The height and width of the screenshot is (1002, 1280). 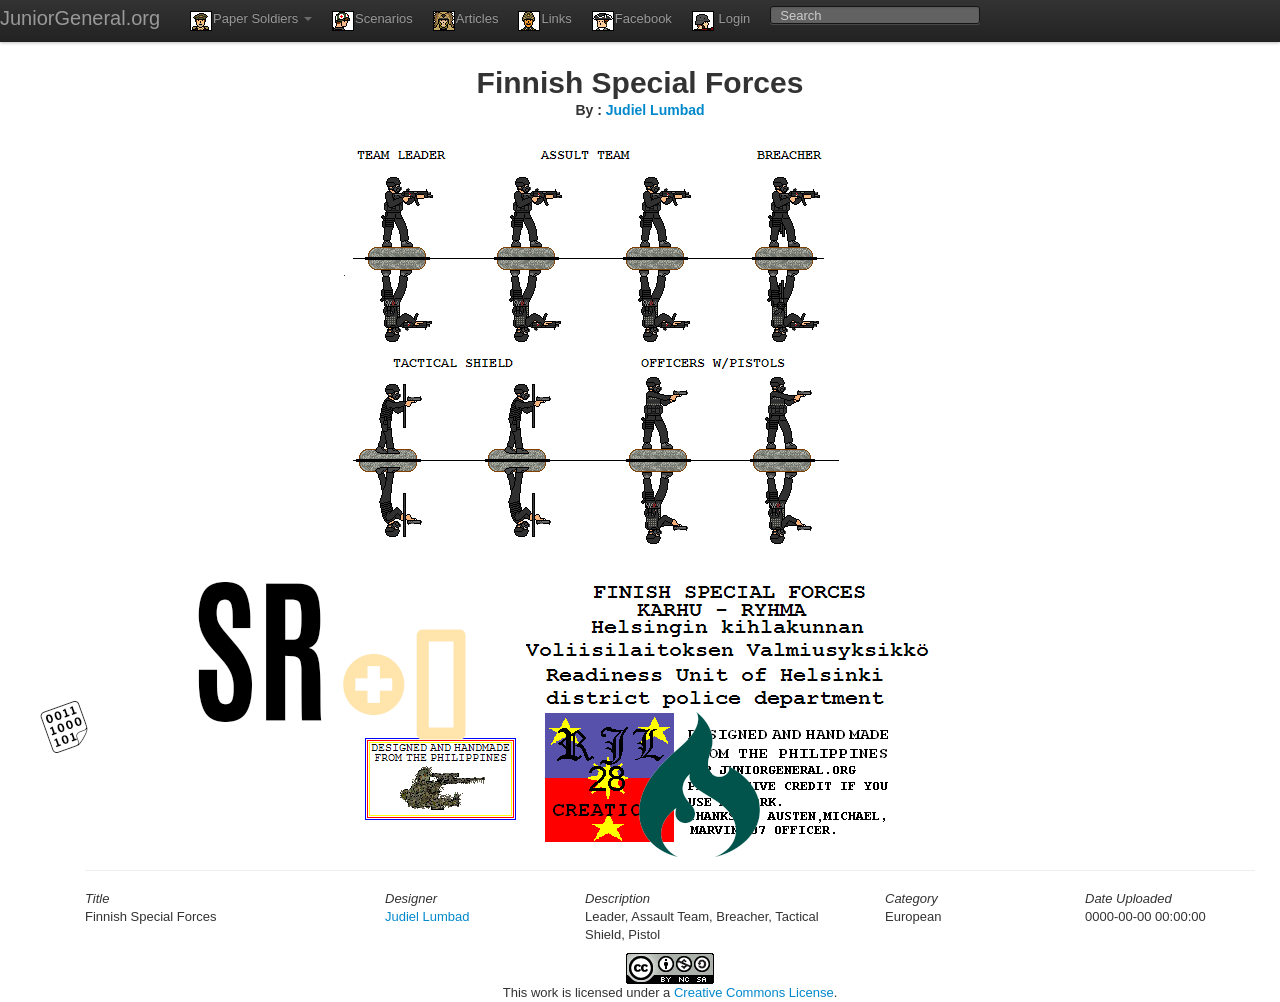 I want to click on insert a new column to the left, so click(x=410, y=684).